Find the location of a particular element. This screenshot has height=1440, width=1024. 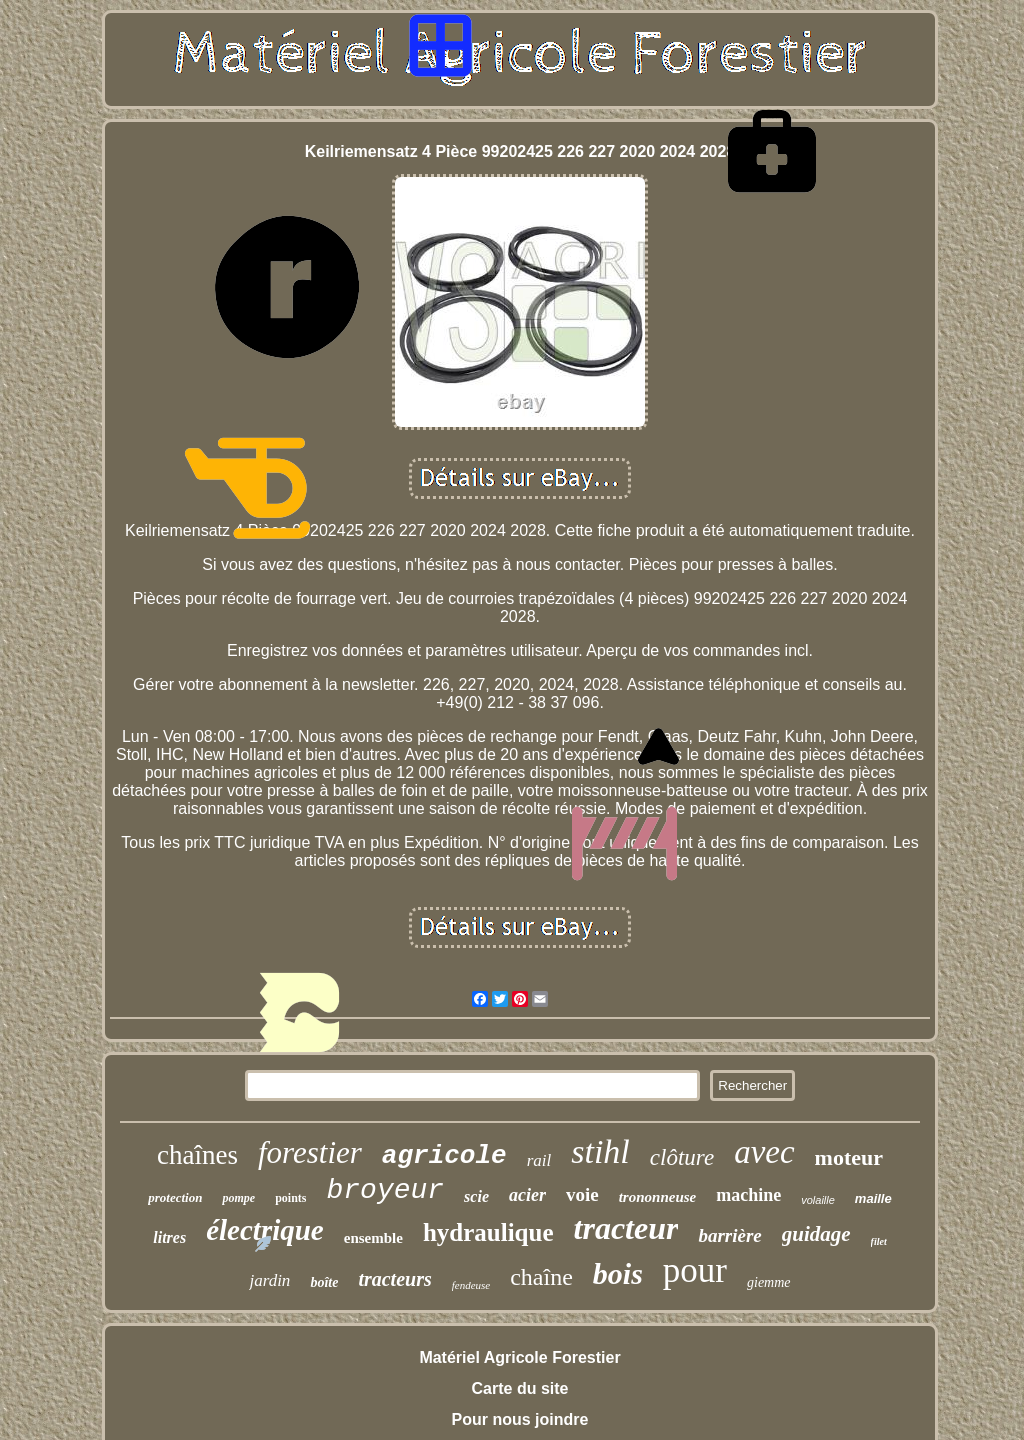

open the Ravelry app is located at coordinates (287, 287).